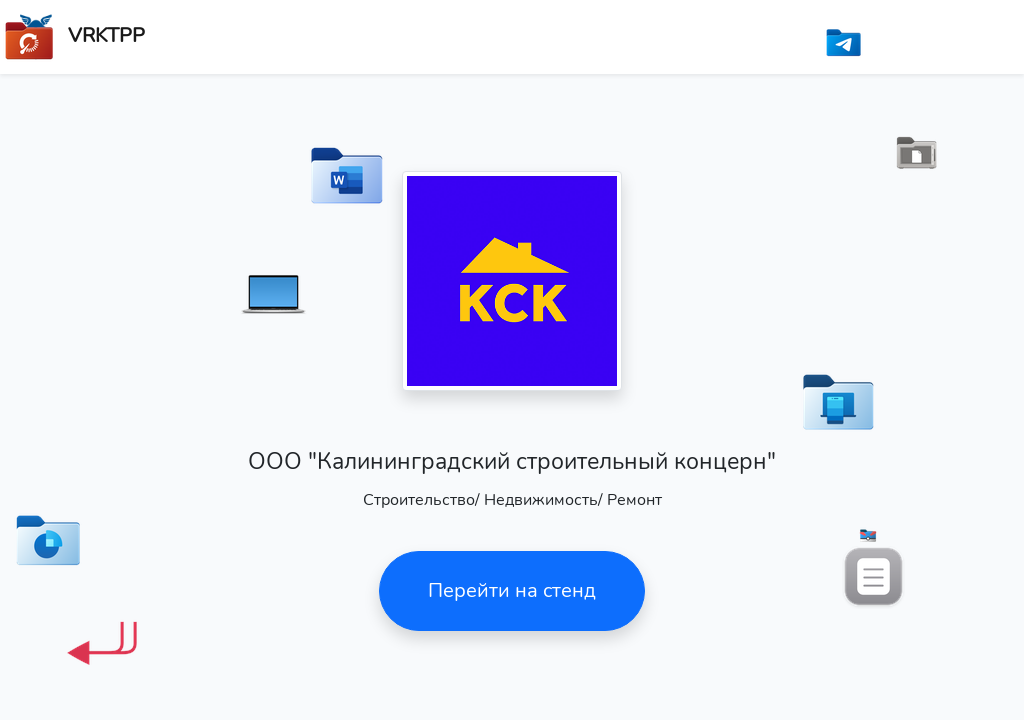  I want to click on reply to all recipients of an email, so click(101, 643).